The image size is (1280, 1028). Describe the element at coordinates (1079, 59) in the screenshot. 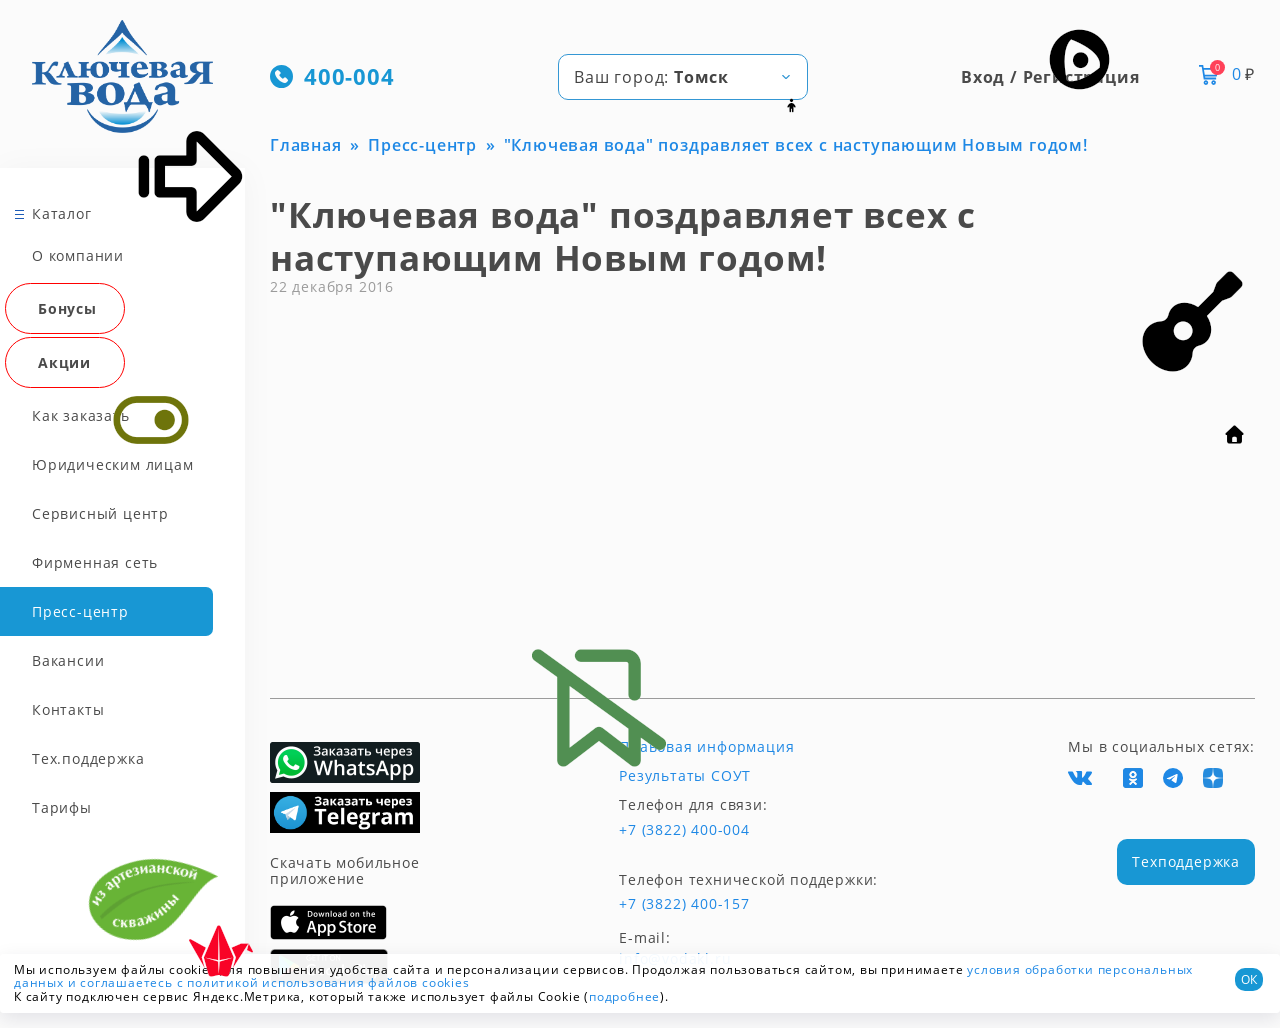

I see `centercode brand logo` at that location.